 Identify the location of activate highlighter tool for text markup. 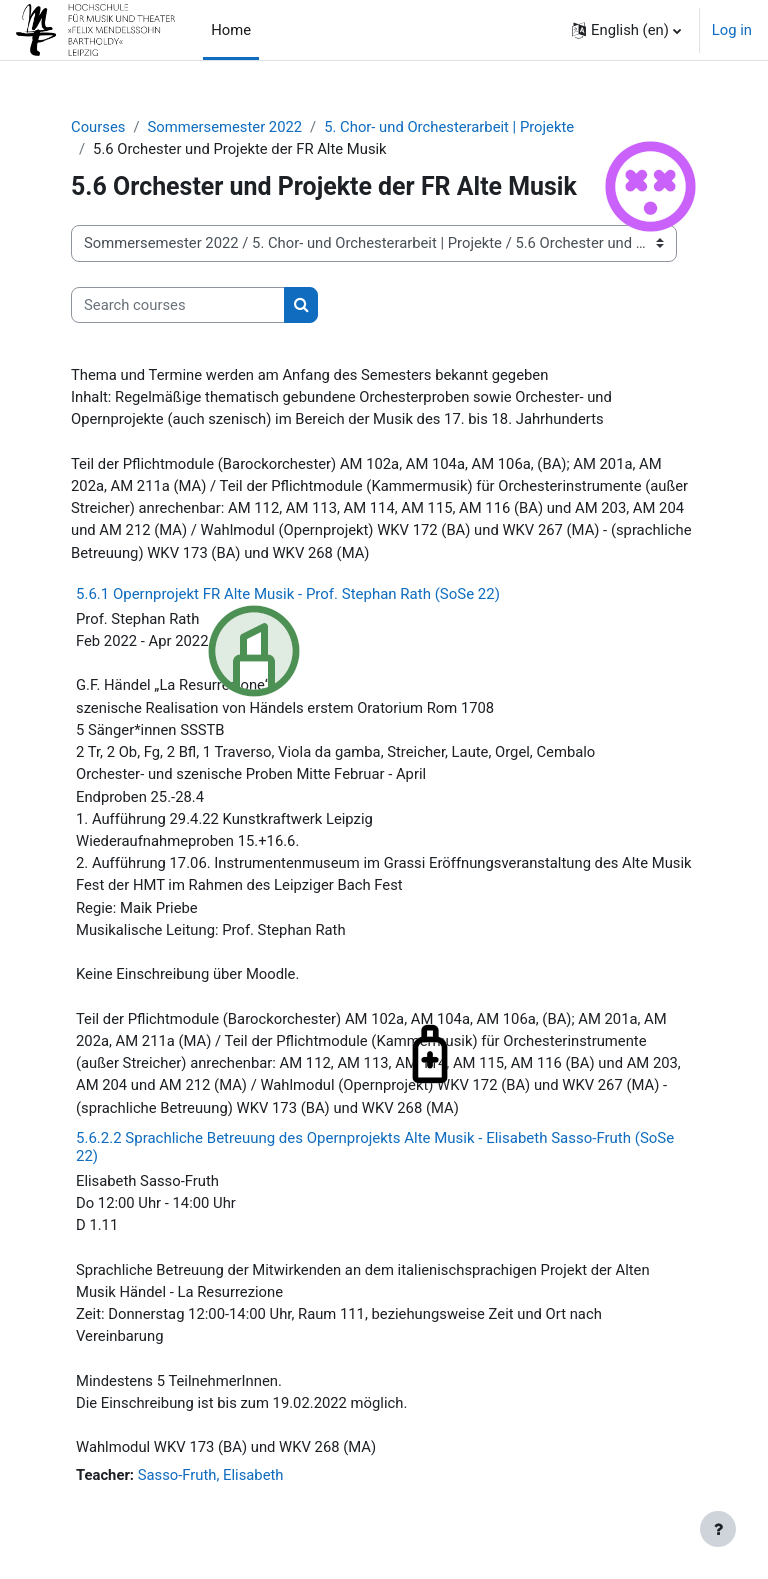
(254, 651).